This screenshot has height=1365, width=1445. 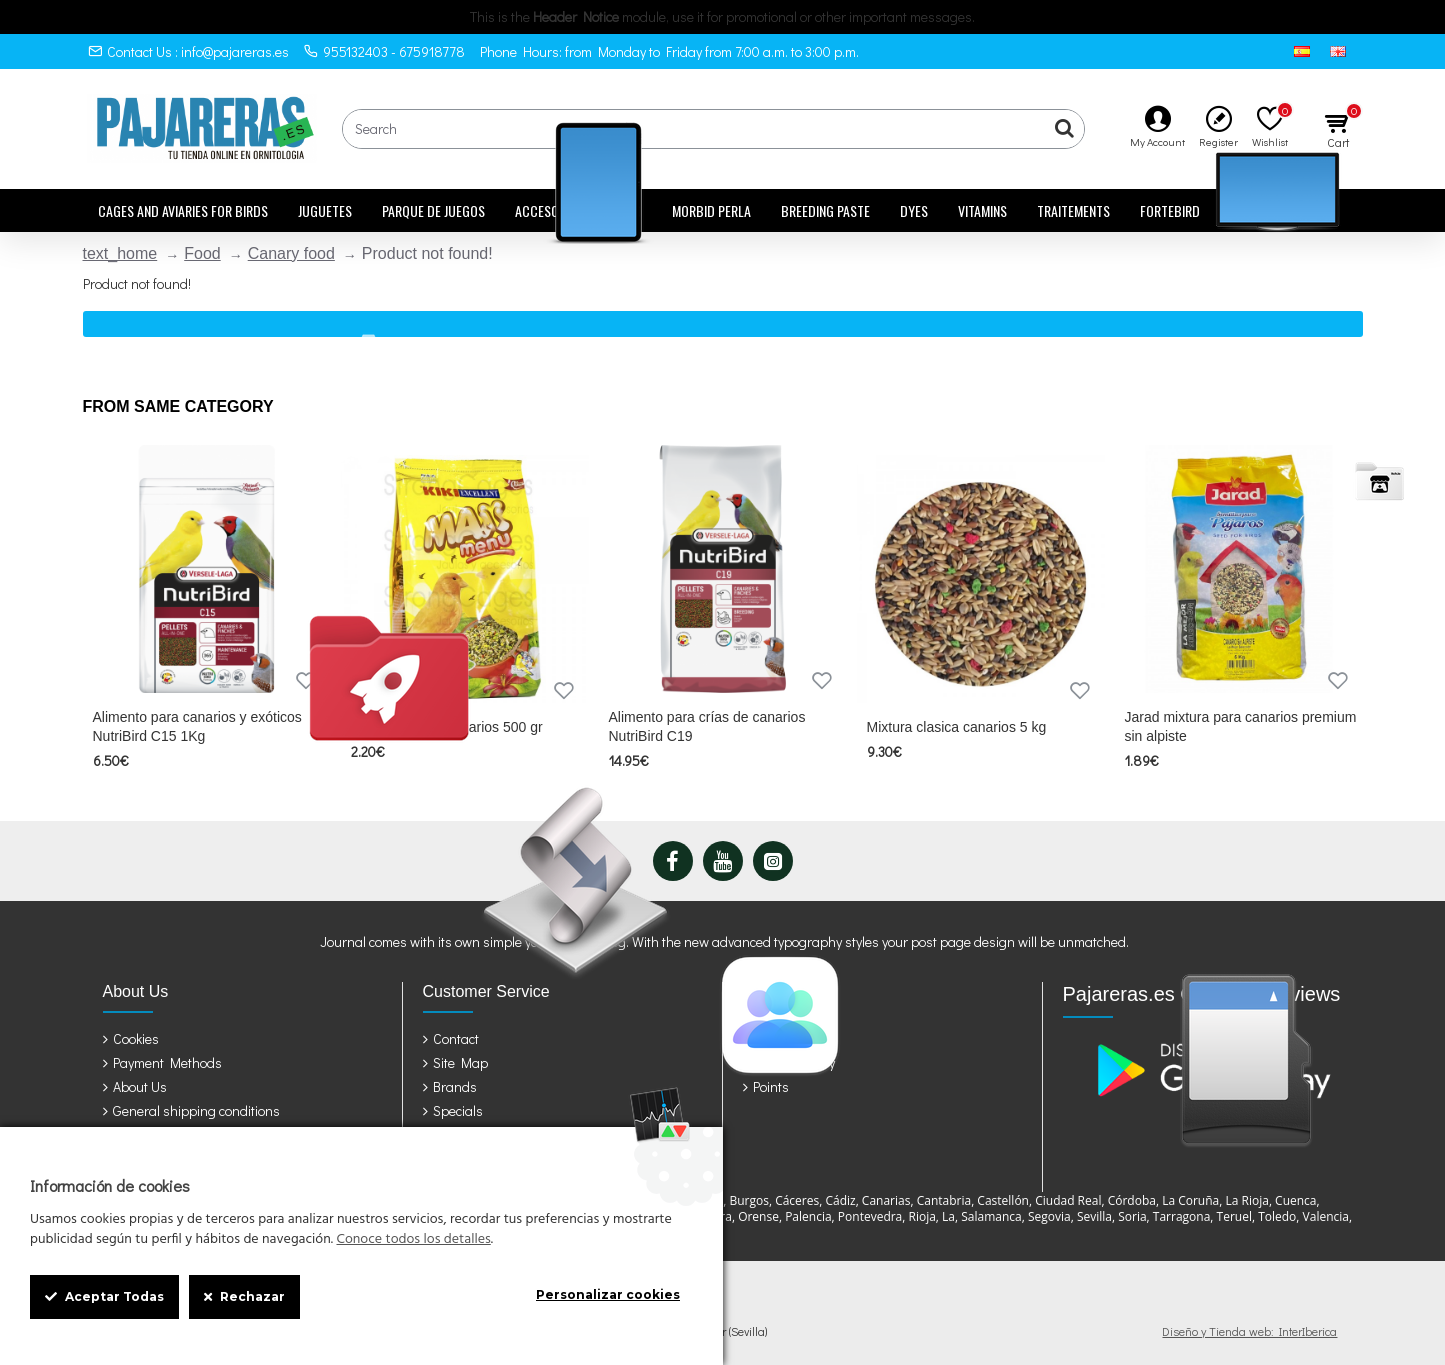 I want to click on open your itch.io games folder, so click(x=1379, y=482).